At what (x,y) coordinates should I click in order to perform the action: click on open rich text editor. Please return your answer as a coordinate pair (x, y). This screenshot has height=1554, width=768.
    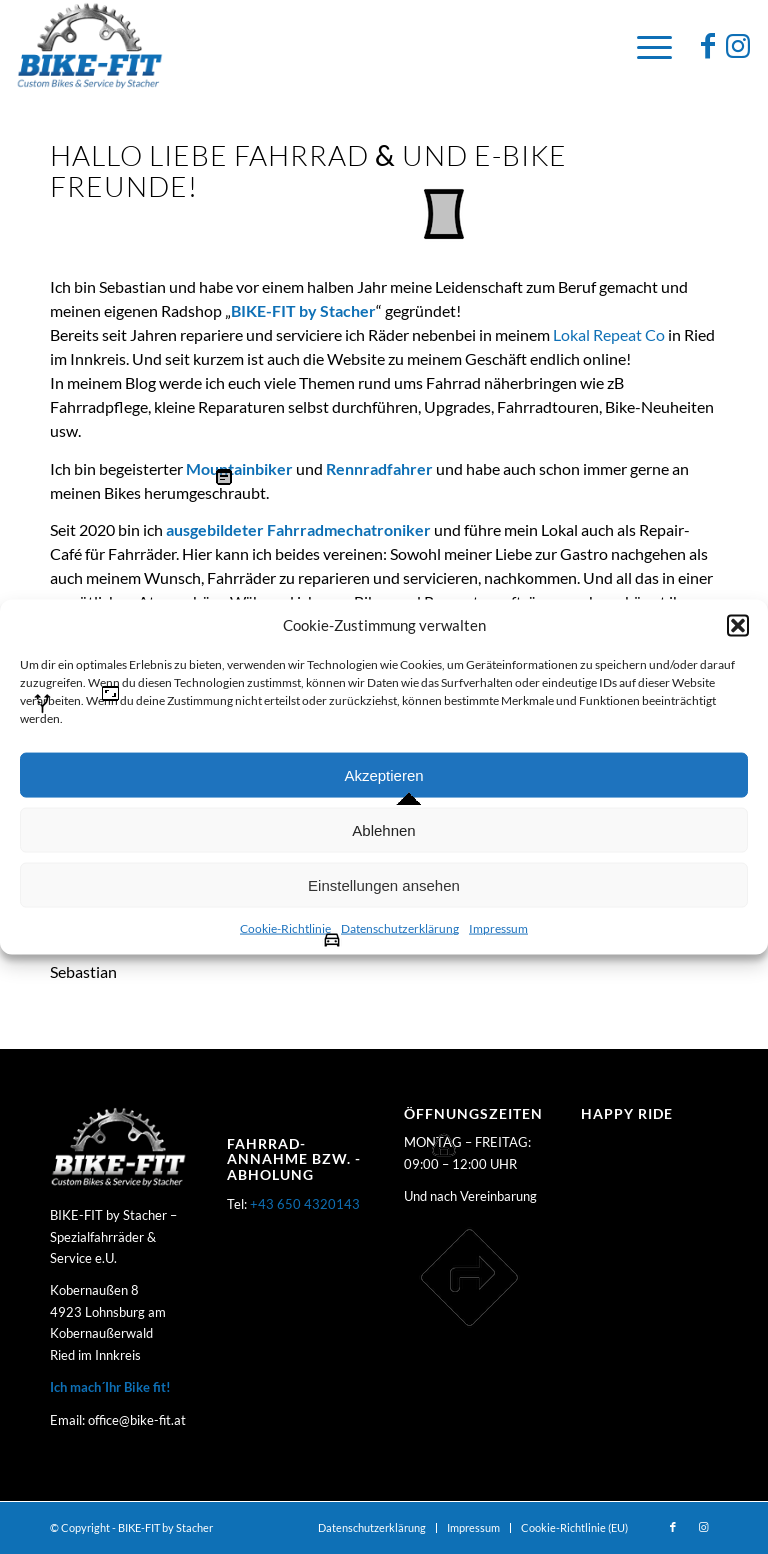
    Looking at the image, I should click on (224, 477).